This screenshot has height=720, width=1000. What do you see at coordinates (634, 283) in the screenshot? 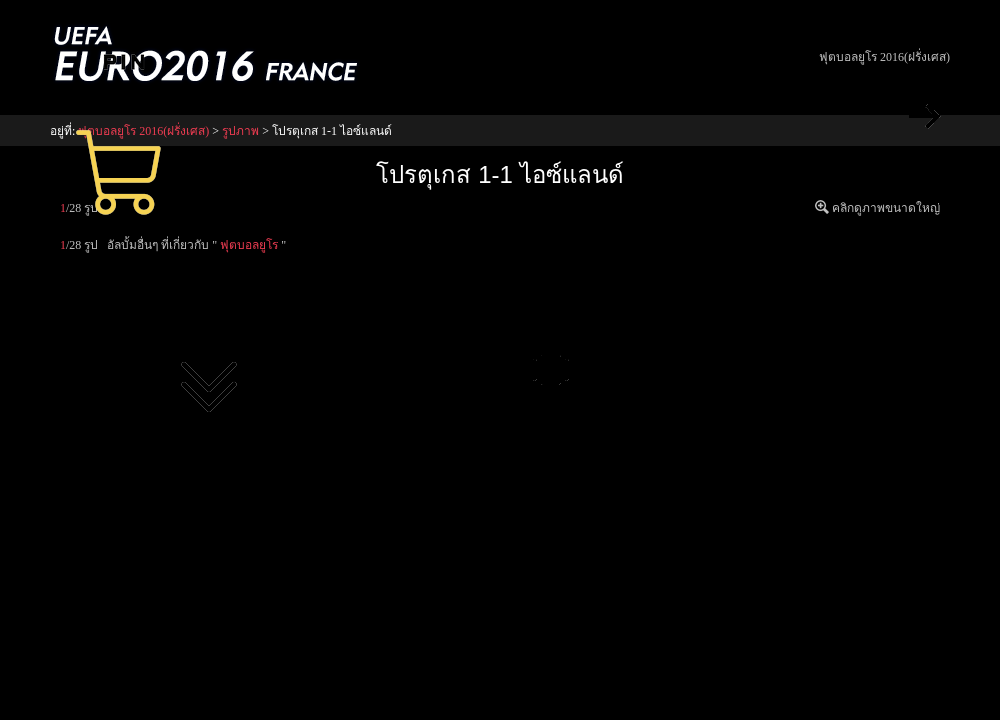
I see `switch to landscape orientation mode` at bounding box center [634, 283].